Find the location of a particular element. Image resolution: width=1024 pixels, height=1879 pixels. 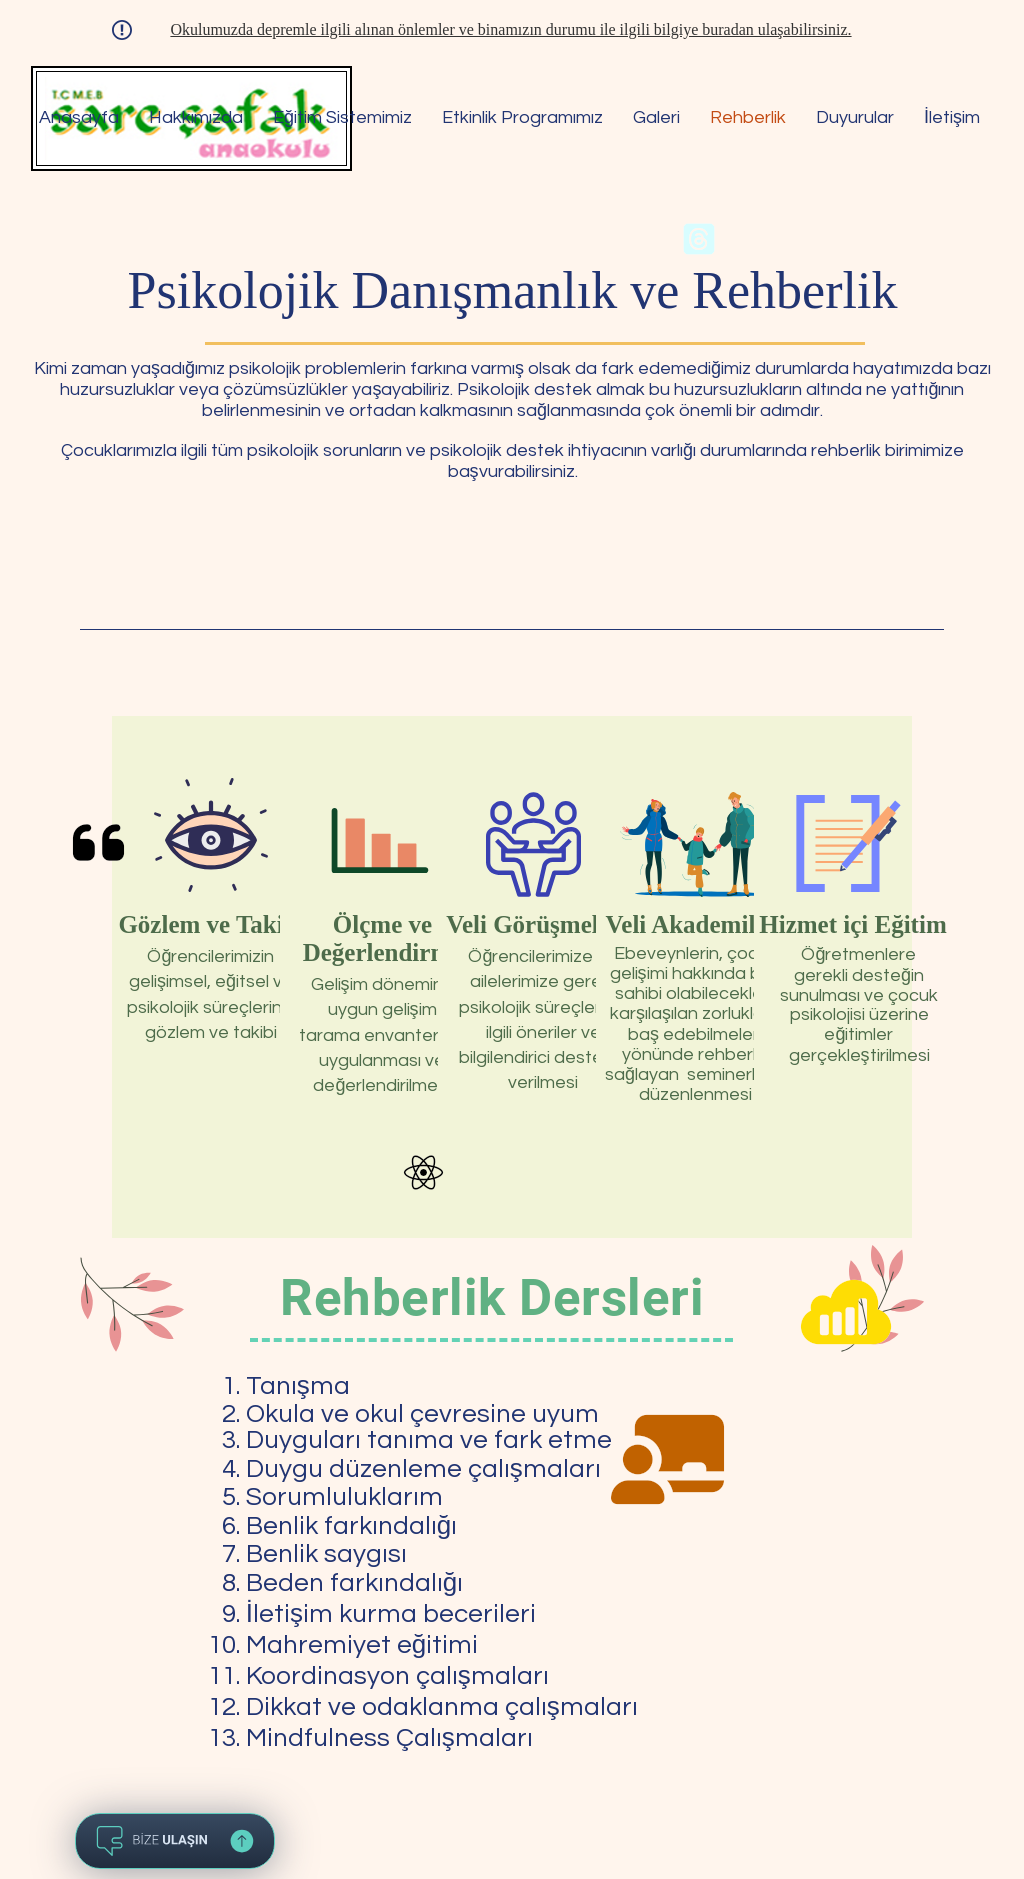

open the Threads app is located at coordinates (699, 239).